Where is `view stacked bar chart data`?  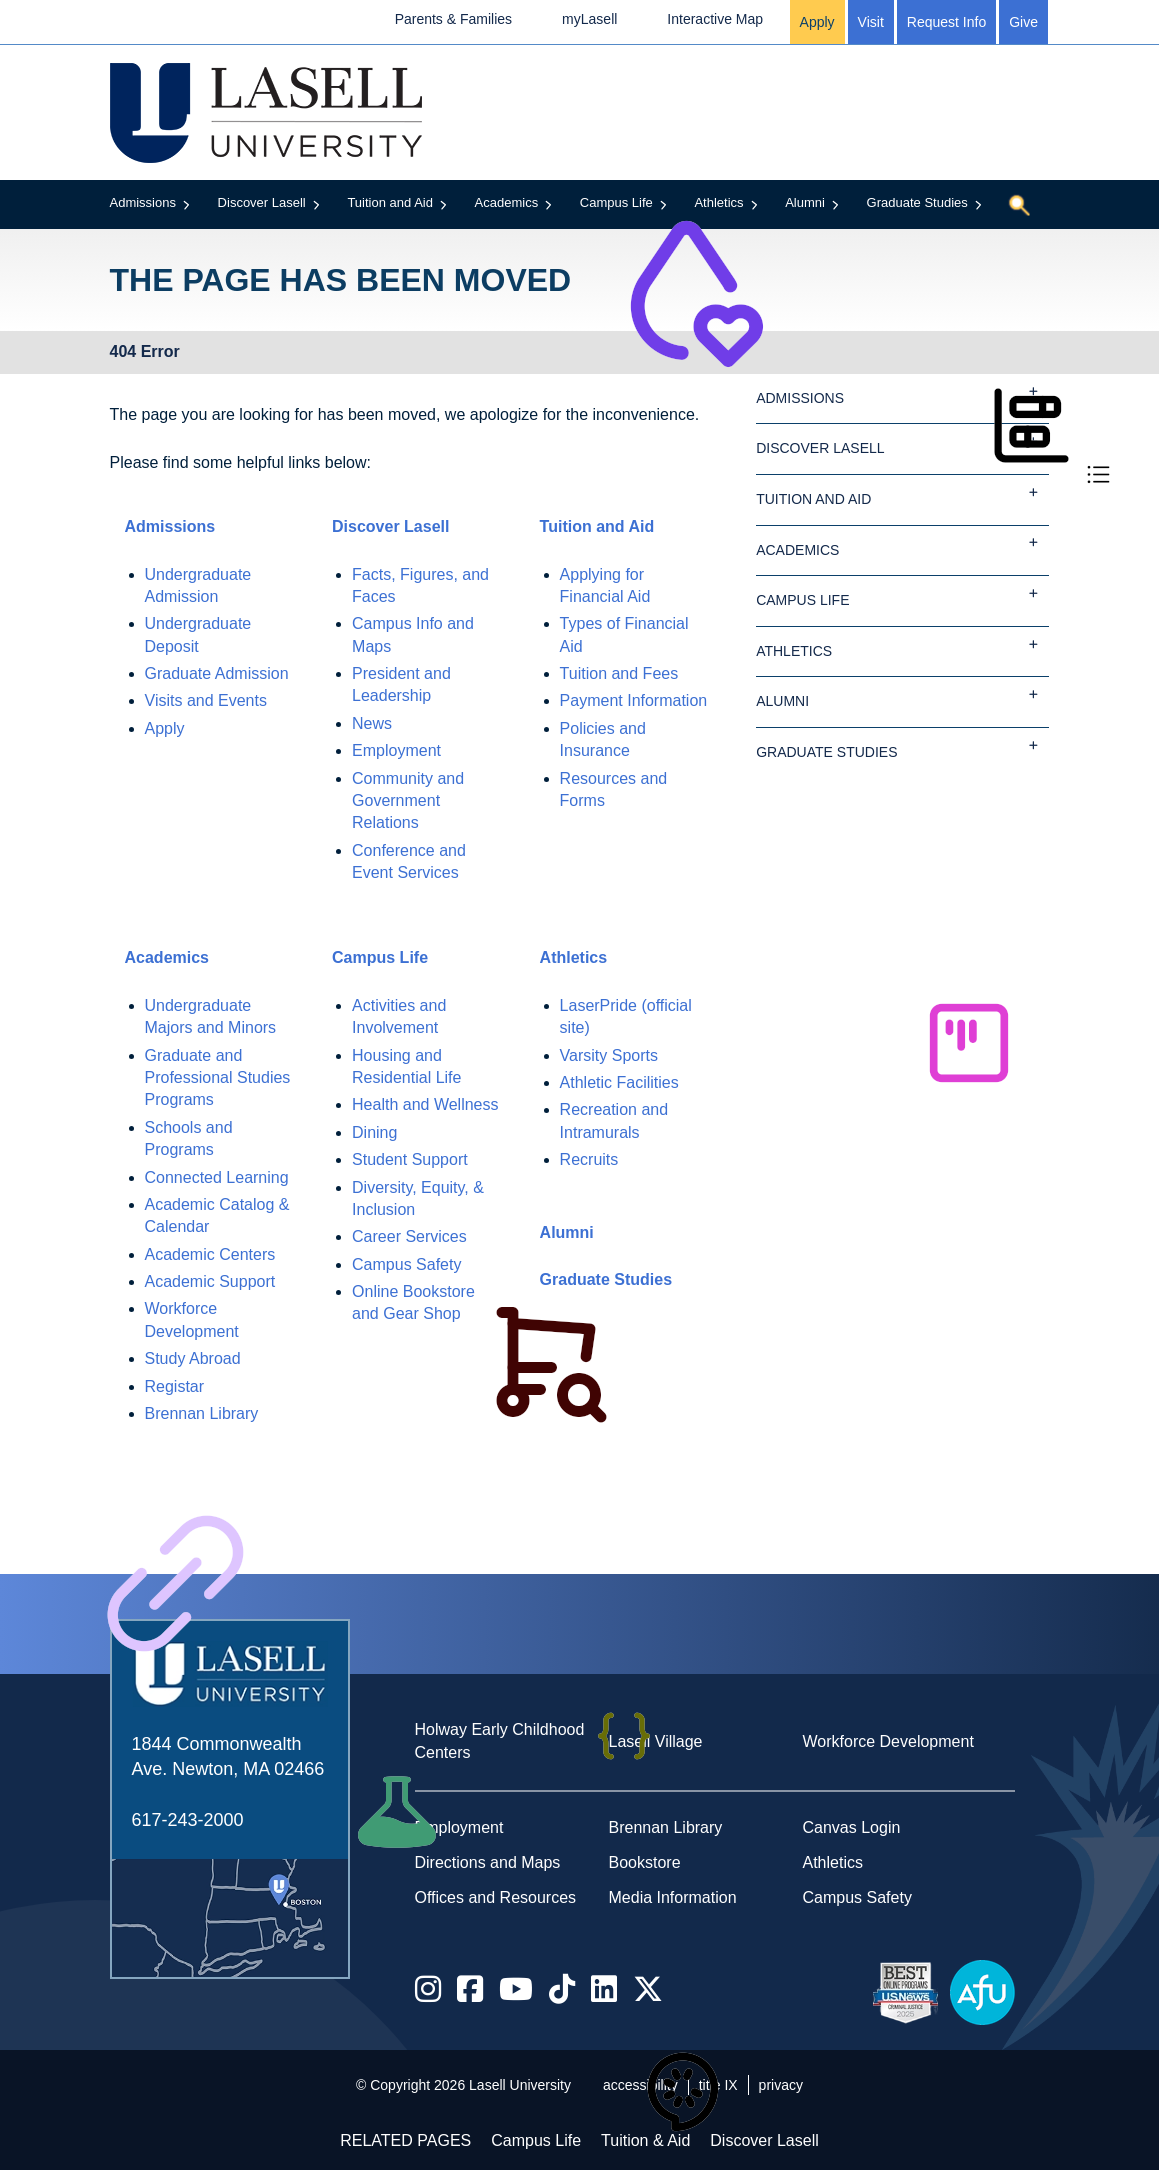 view stacked bar chart data is located at coordinates (1031, 425).